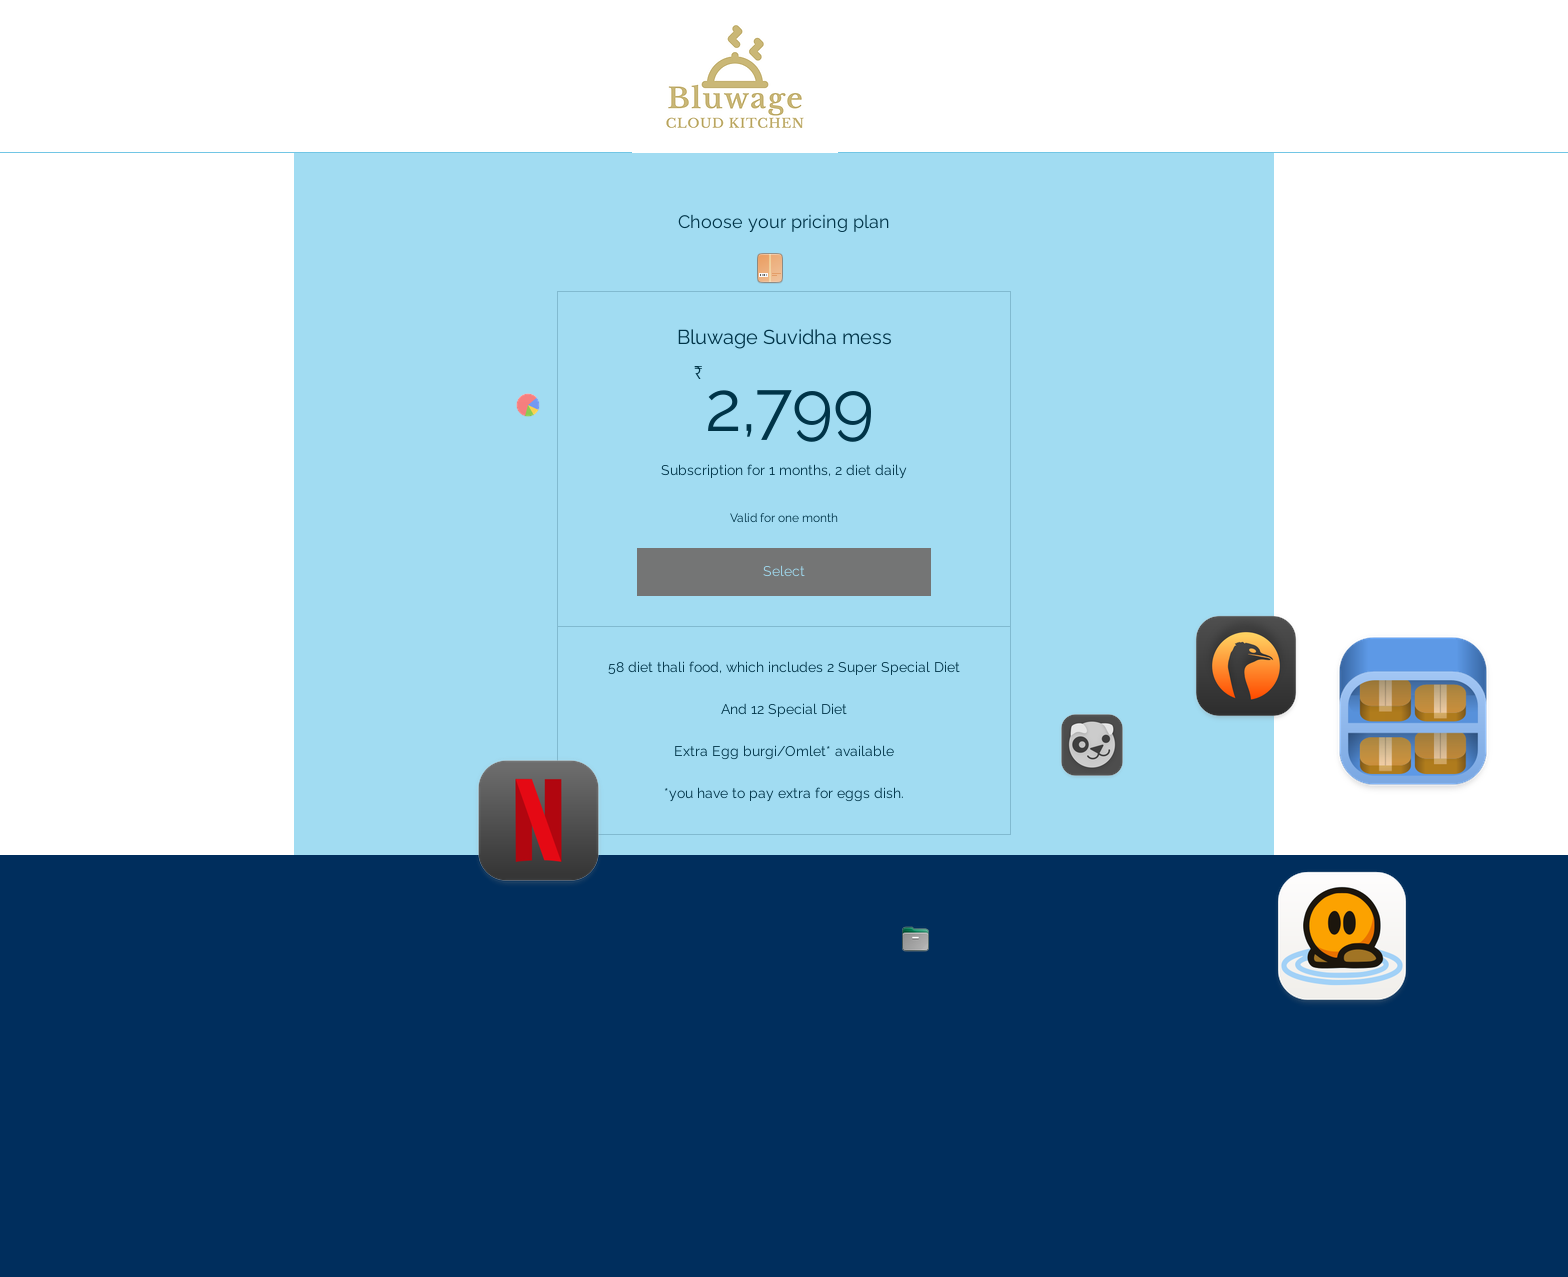 This screenshot has width=1568, height=1277. What do you see at coordinates (1413, 711) in the screenshot?
I see `open warehouse flatpak manager` at bounding box center [1413, 711].